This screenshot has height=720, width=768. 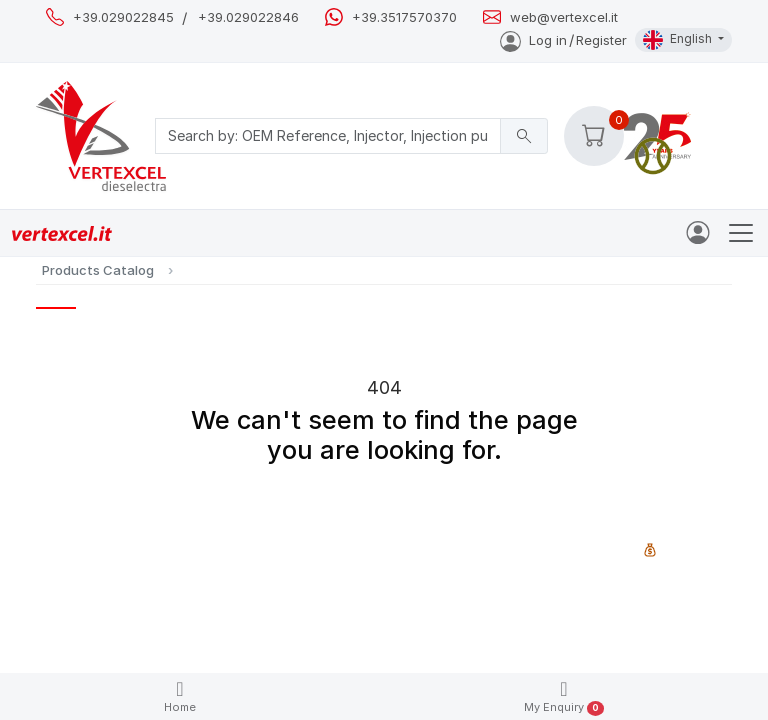 I want to click on access tennis or racquet sports features, so click(x=653, y=156).